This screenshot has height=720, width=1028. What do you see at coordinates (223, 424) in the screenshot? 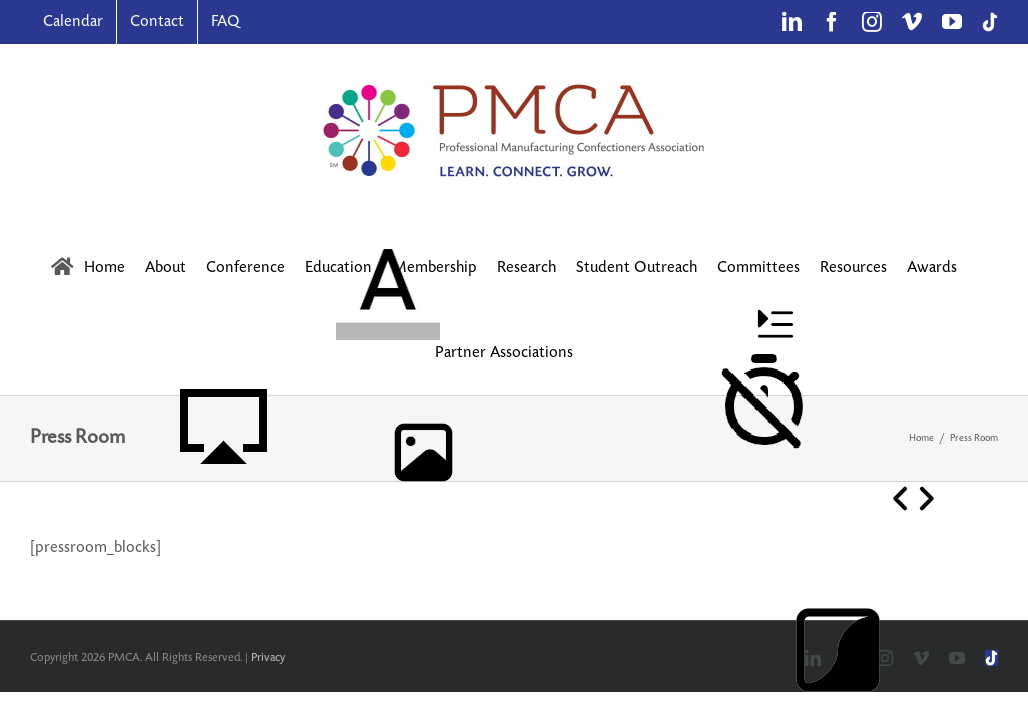
I see `stream content to an external display` at bounding box center [223, 424].